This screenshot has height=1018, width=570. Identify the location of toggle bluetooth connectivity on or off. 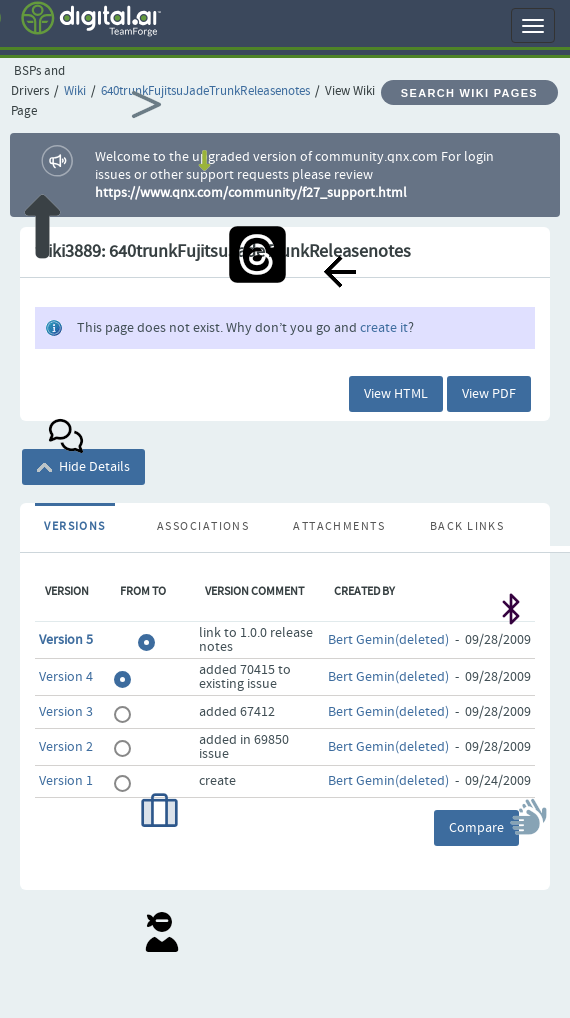
(511, 609).